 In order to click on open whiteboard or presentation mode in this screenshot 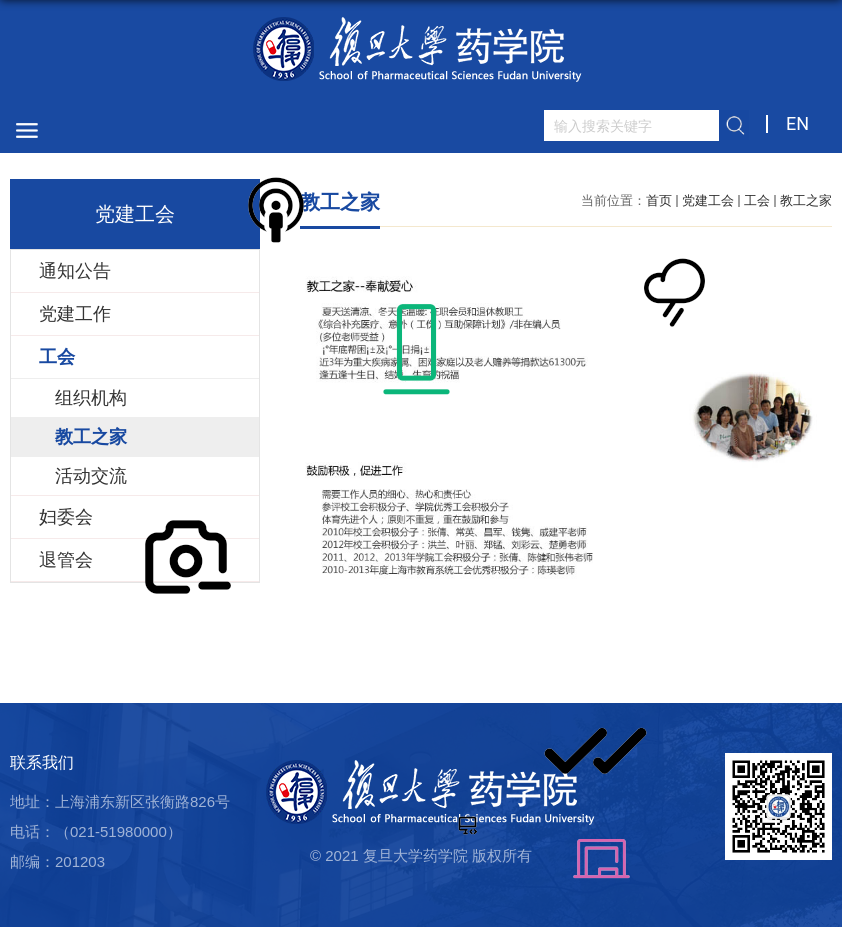, I will do `click(601, 859)`.